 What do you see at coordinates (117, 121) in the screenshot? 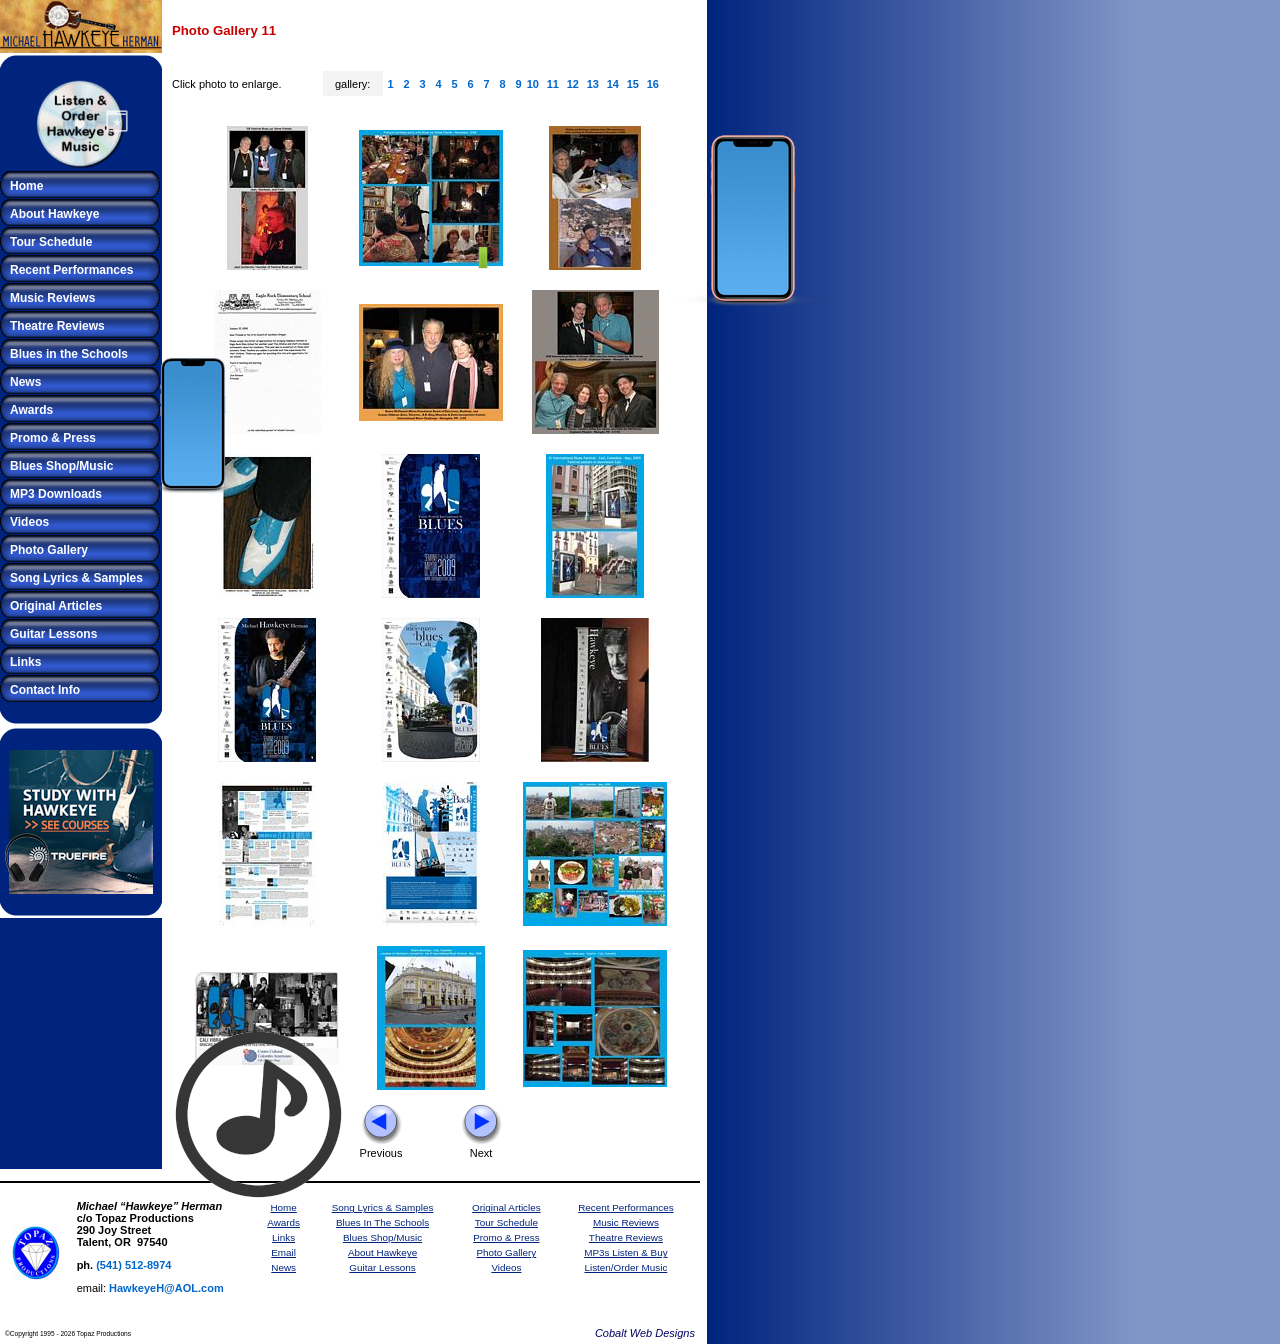
I see `access your favorites in the media library` at bounding box center [117, 121].